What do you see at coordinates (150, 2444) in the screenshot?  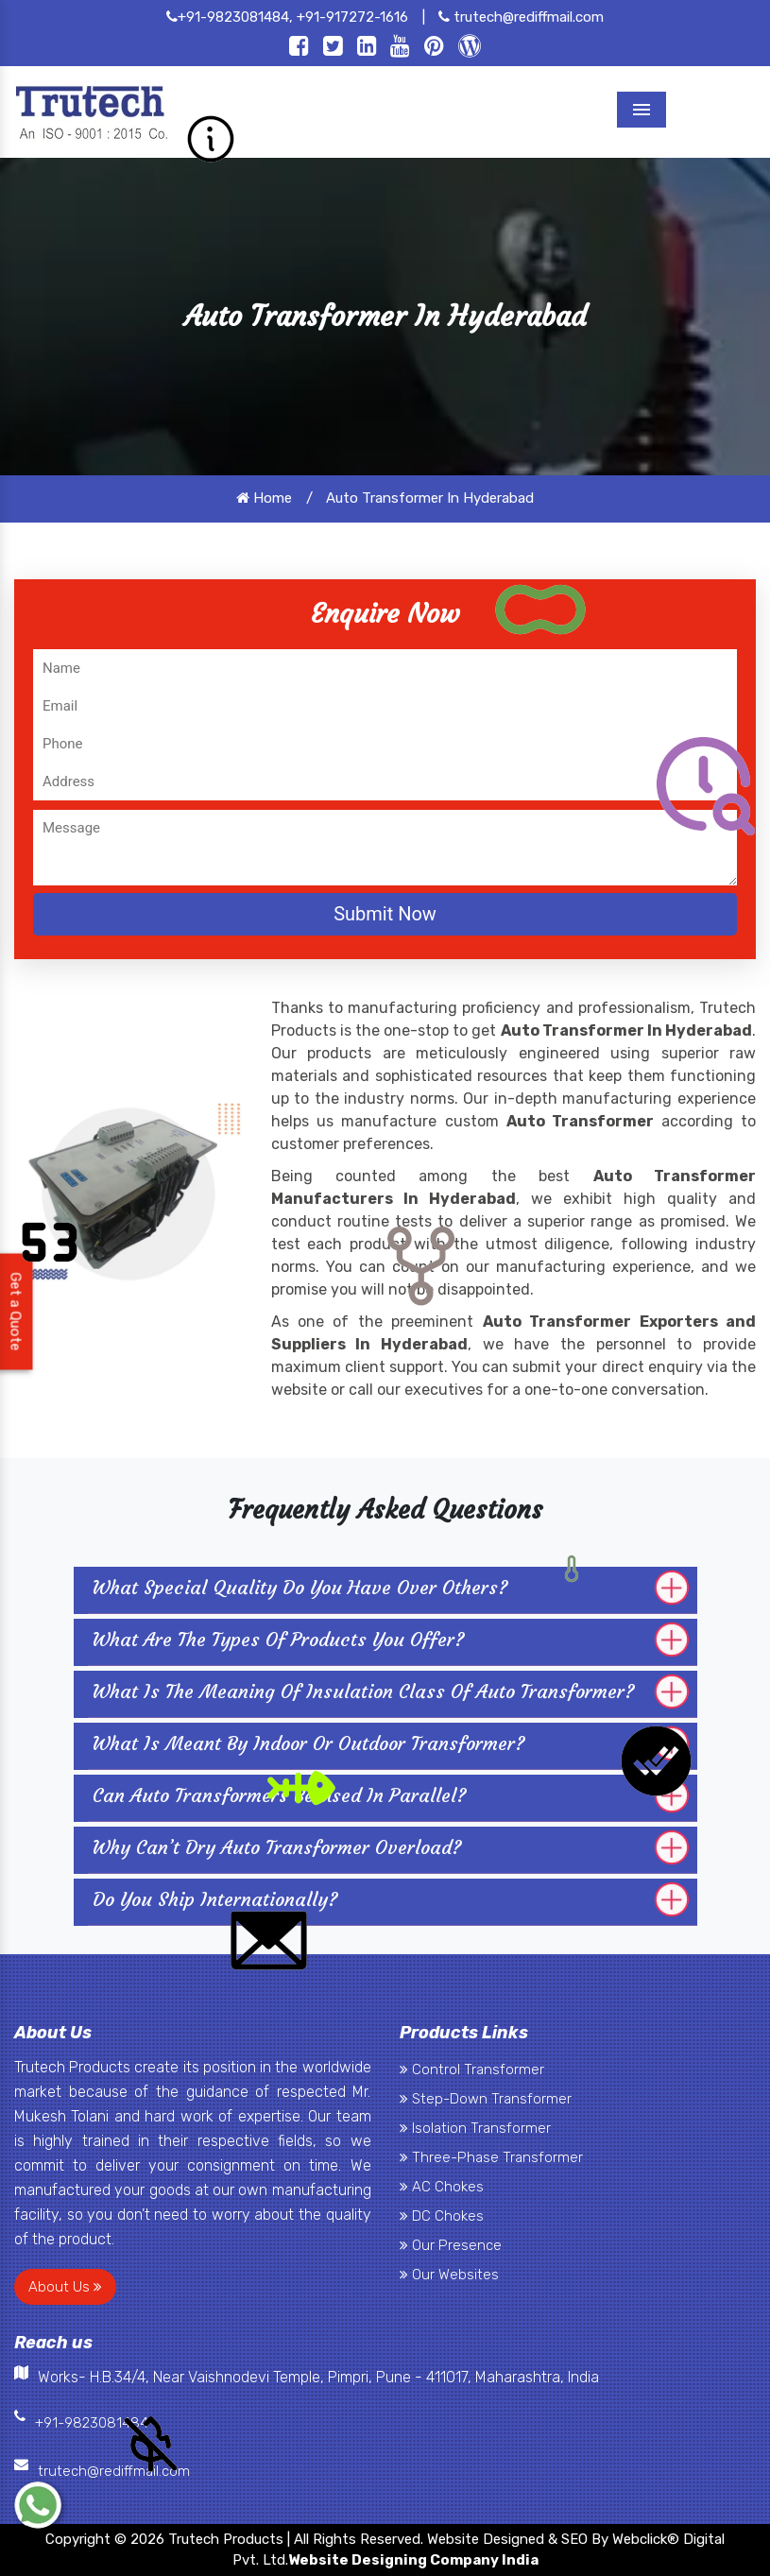 I see `indicates gluten-free option or product` at bounding box center [150, 2444].